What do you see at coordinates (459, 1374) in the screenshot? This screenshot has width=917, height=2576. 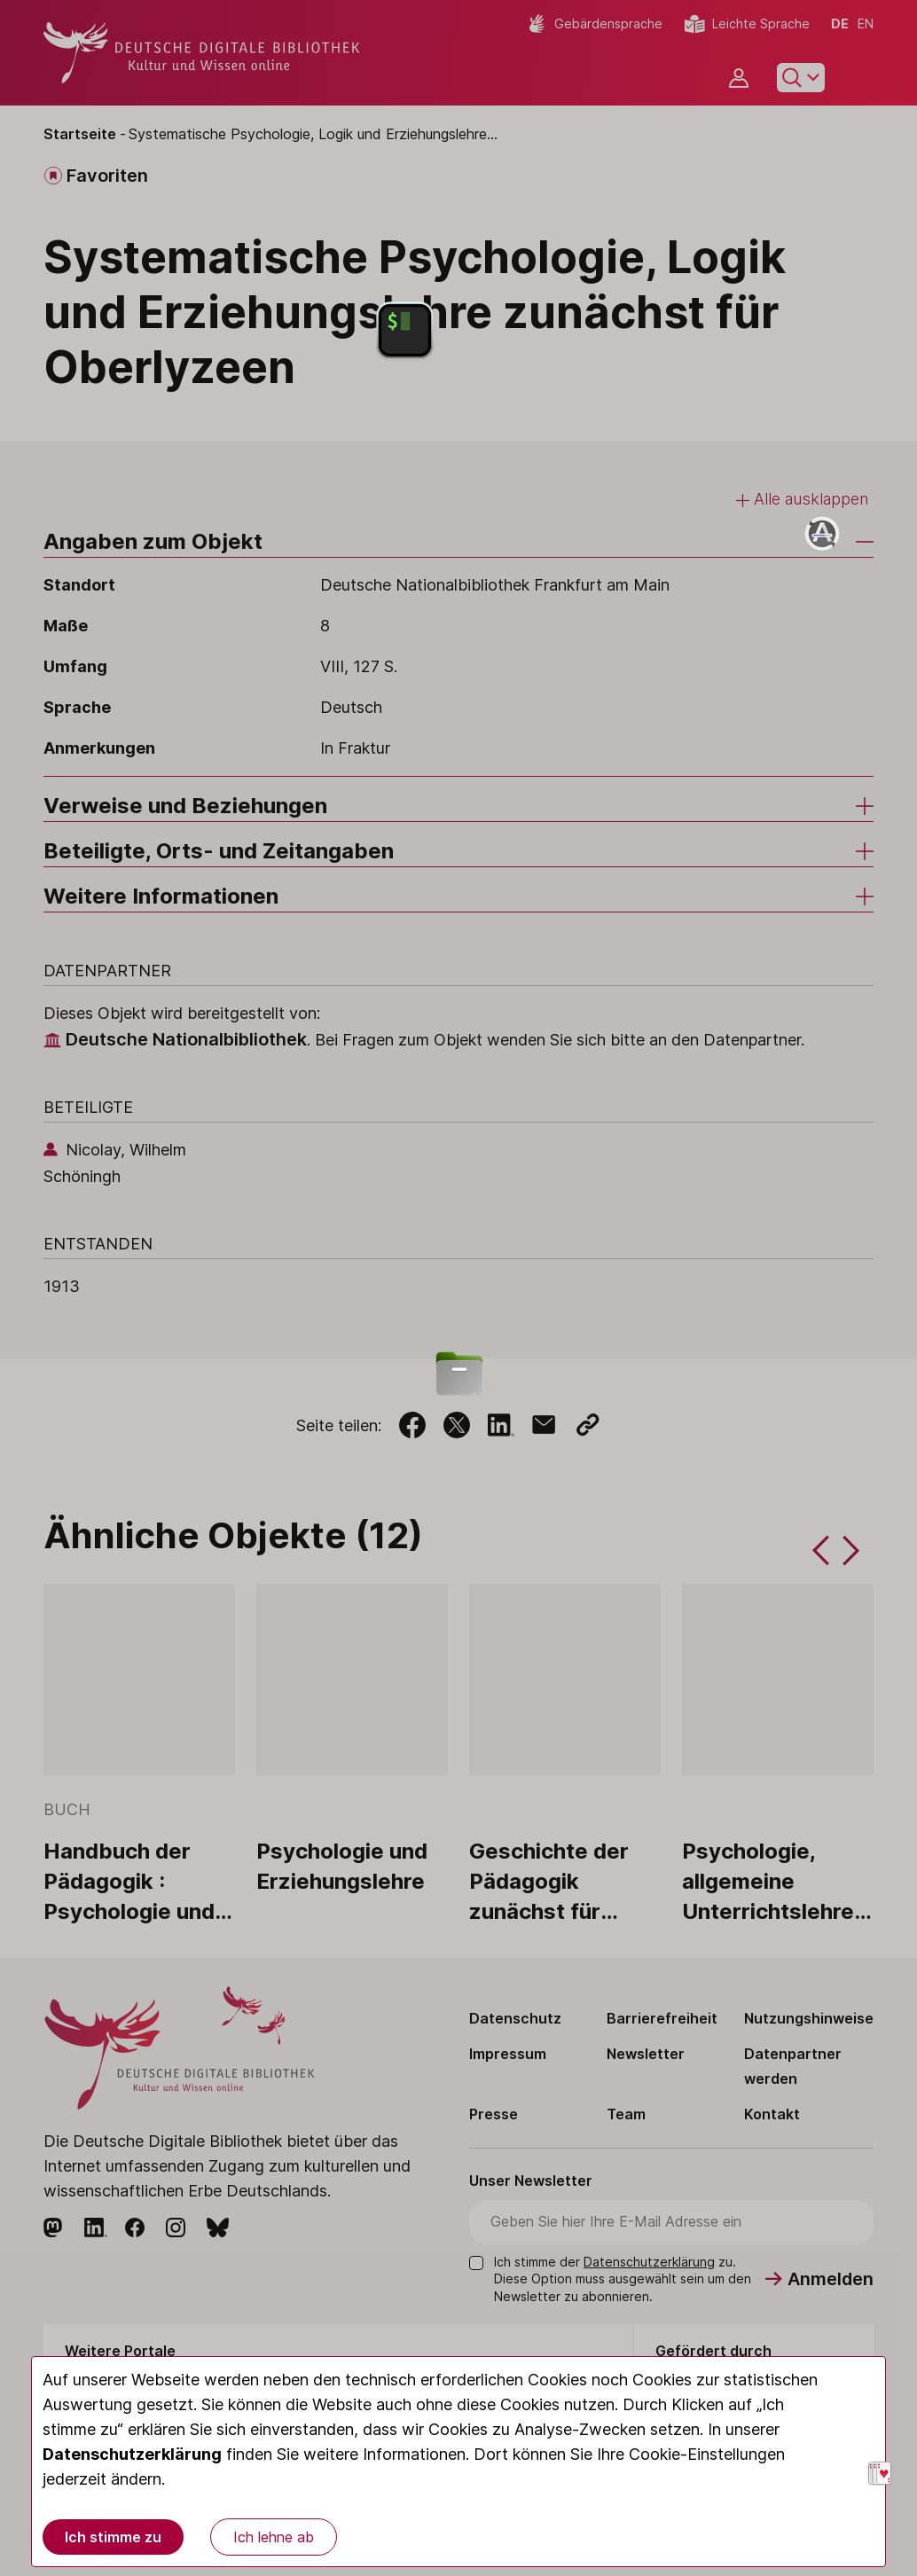 I see `open the file manager` at bounding box center [459, 1374].